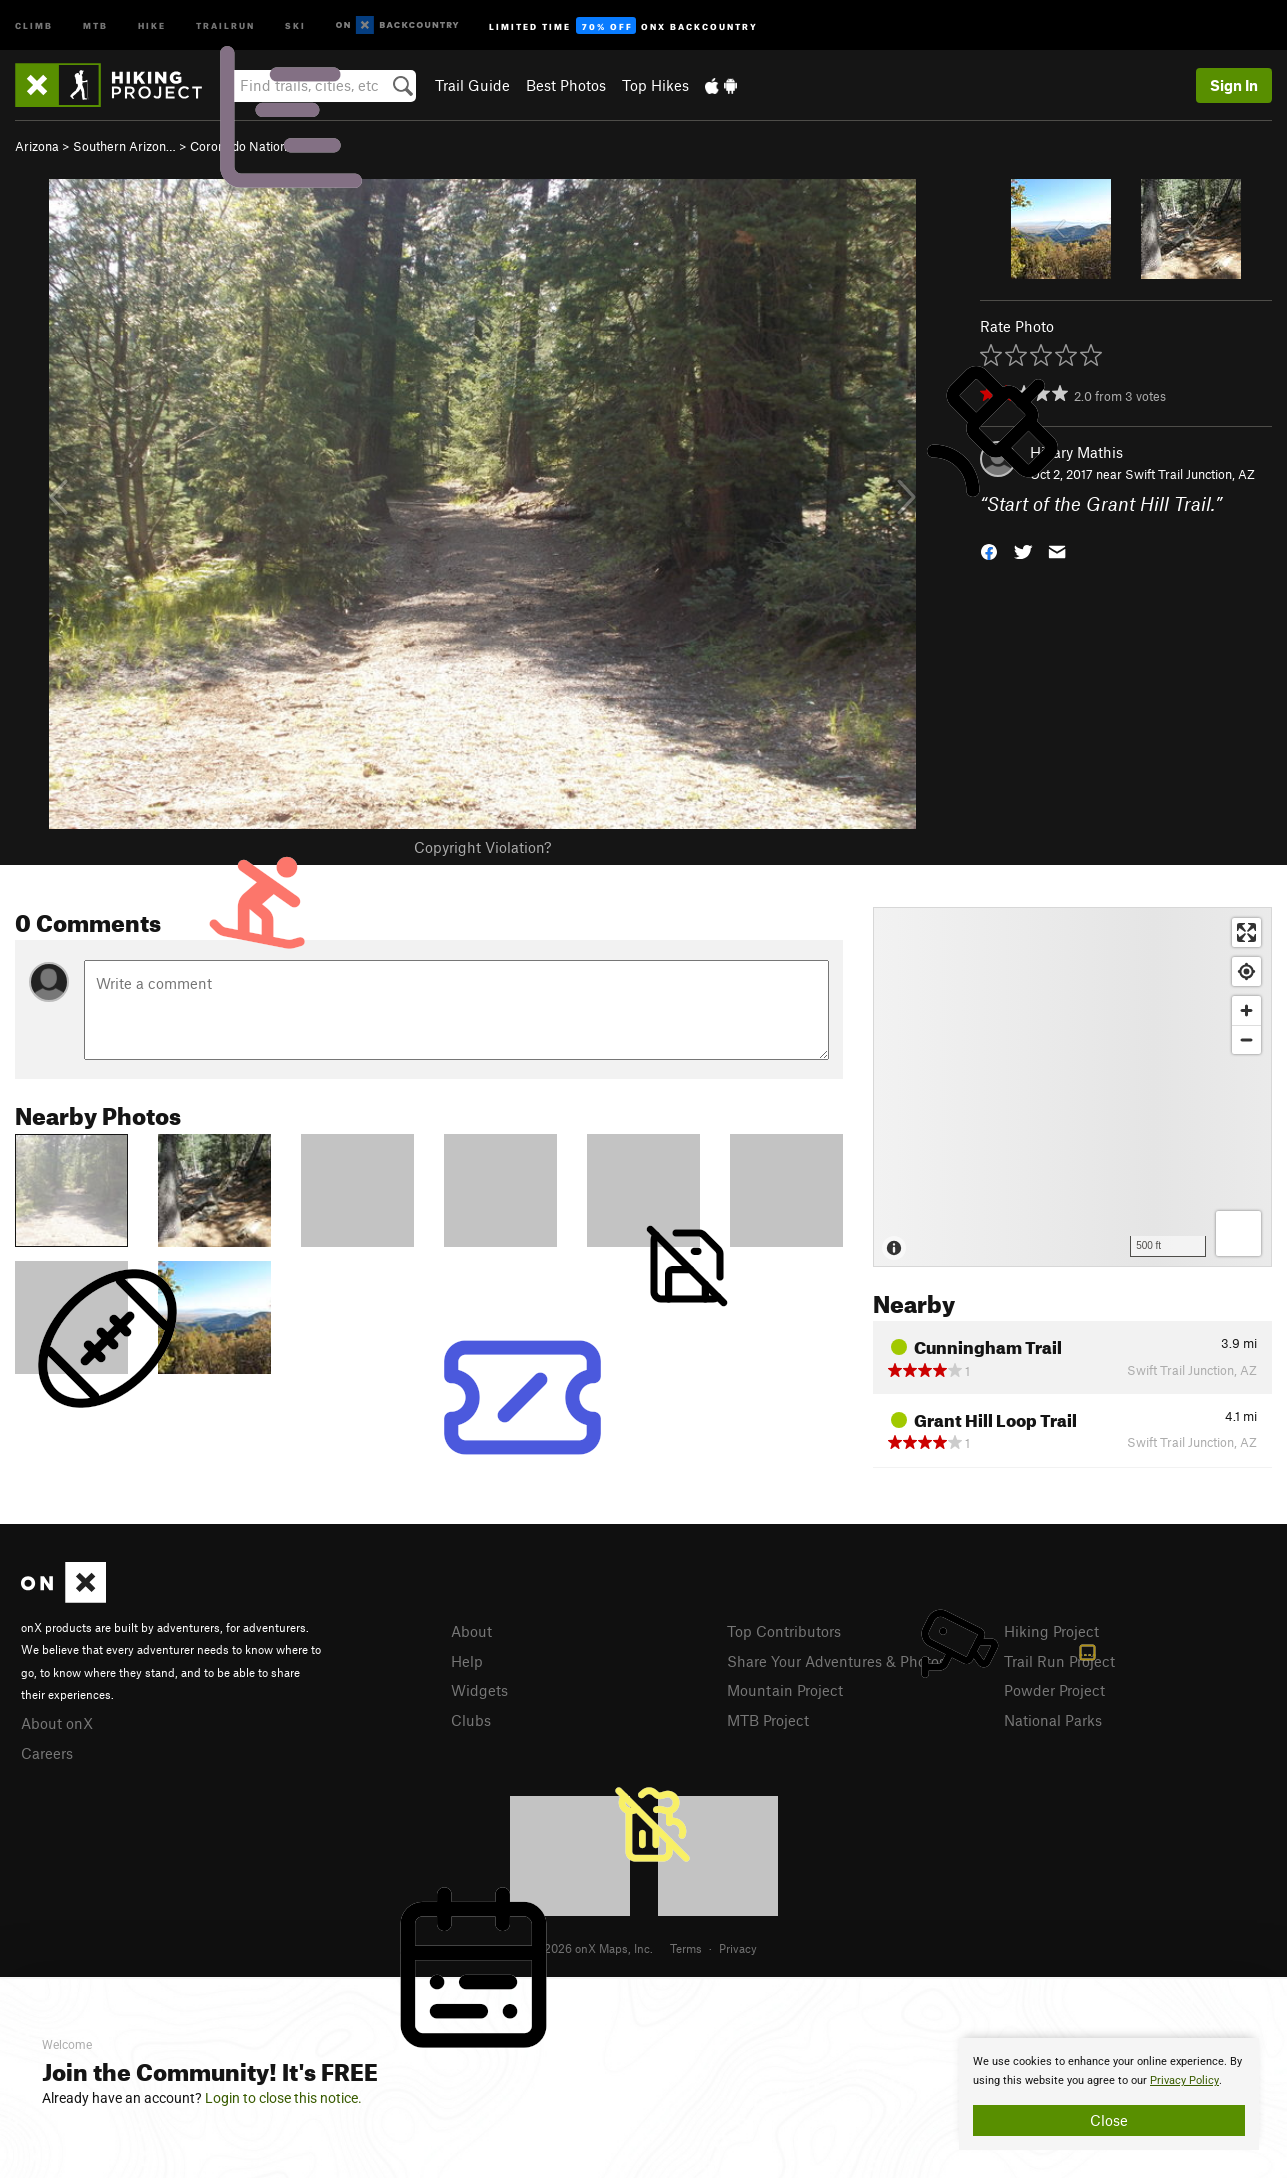 Image resolution: width=1287 pixels, height=2178 pixels. I want to click on toggle bottom navigation bar off, so click(1087, 1652).